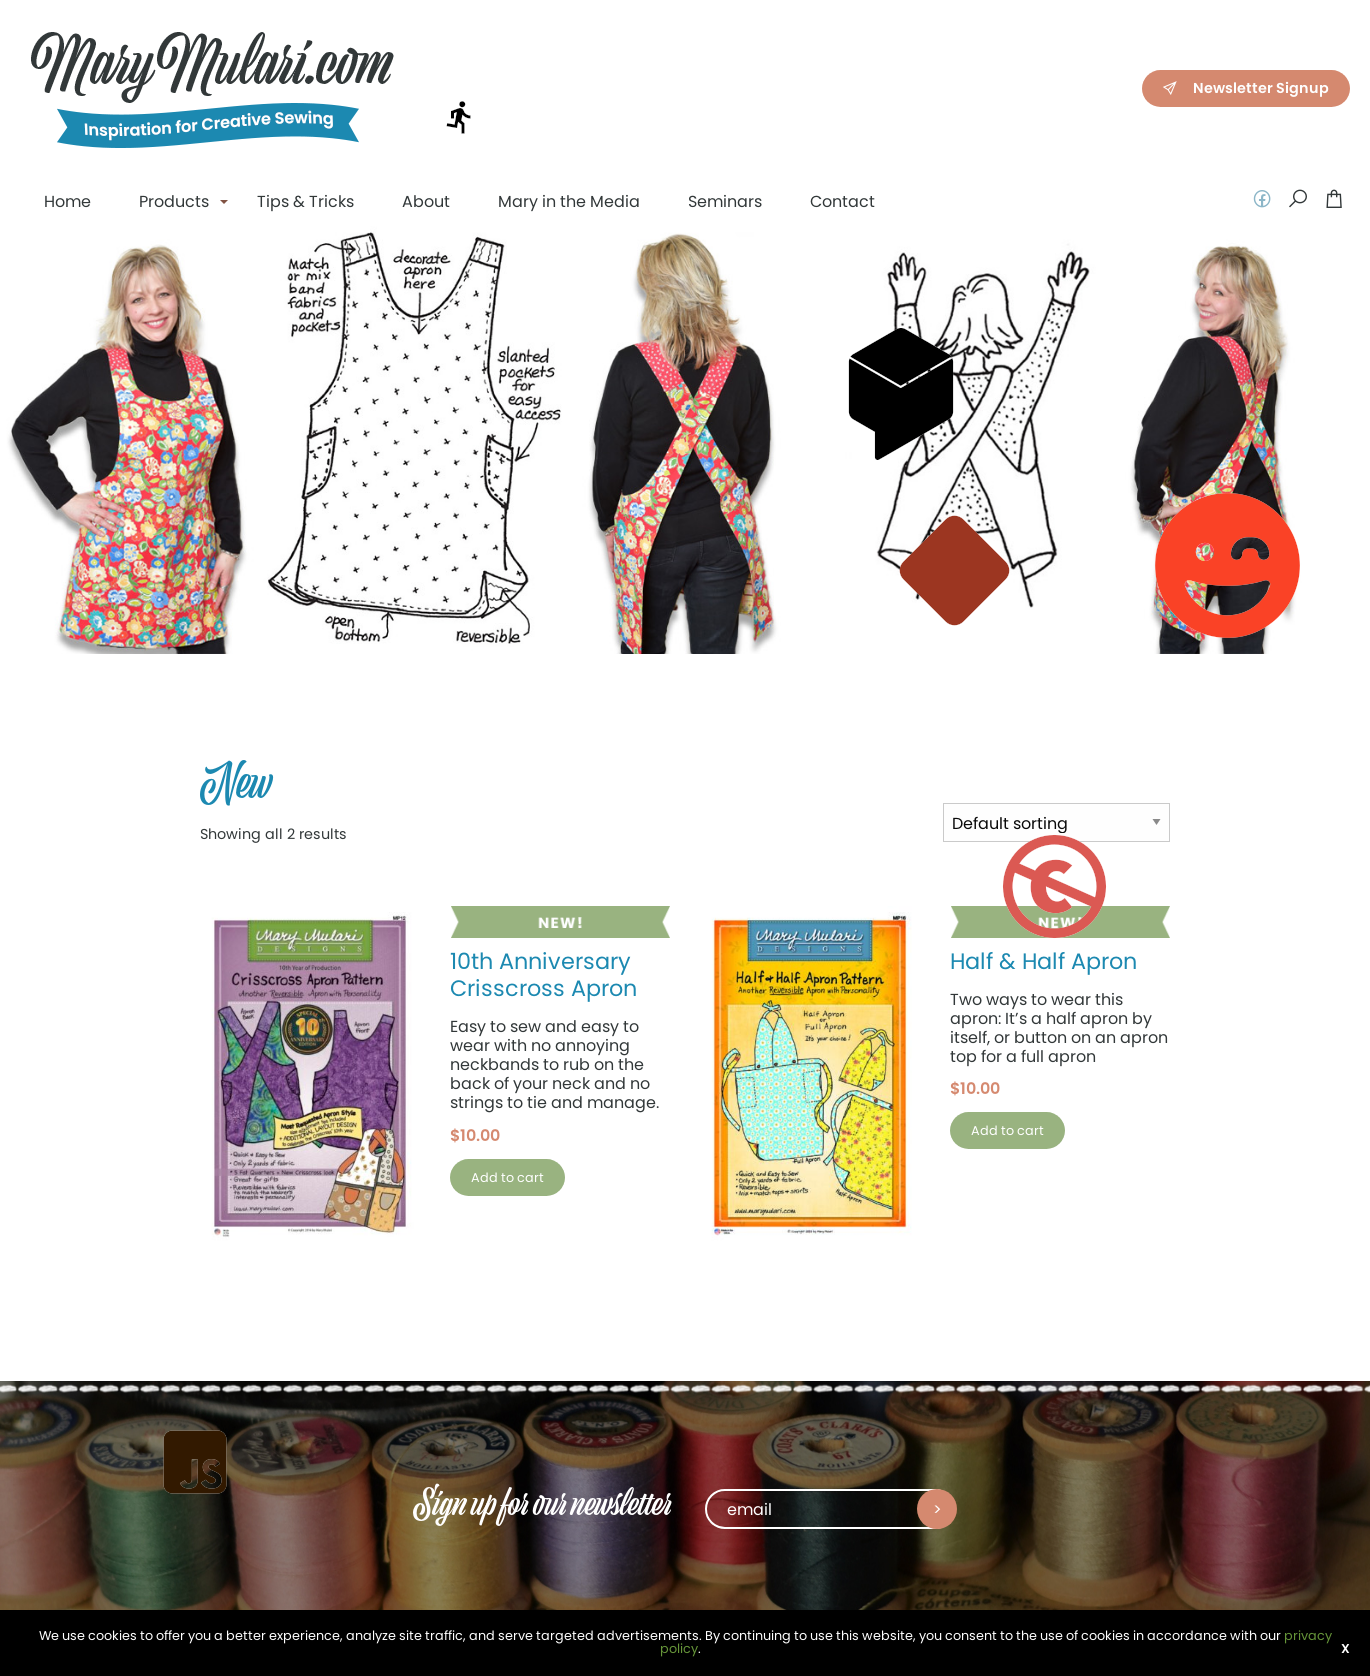 This screenshot has width=1370, height=1676. Describe the element at coordinates (1054, 886) in the screenshot. I see `indicates public domain content with no copyright restrictions` at that location.